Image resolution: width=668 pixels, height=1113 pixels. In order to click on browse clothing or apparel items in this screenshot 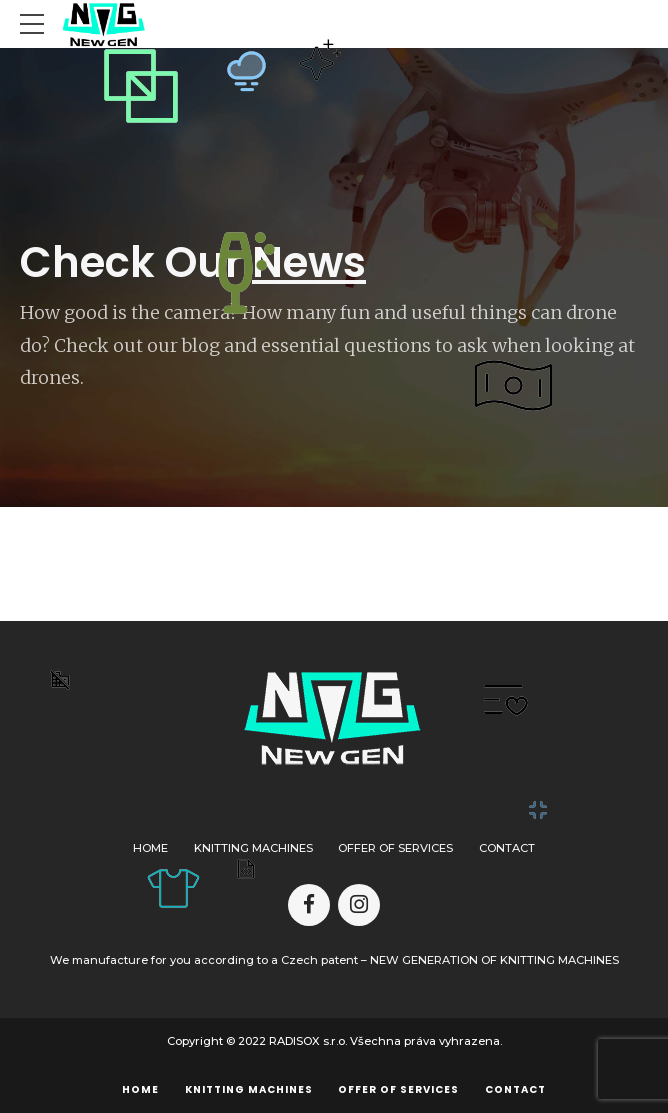, I will do `click(173, 888)`.